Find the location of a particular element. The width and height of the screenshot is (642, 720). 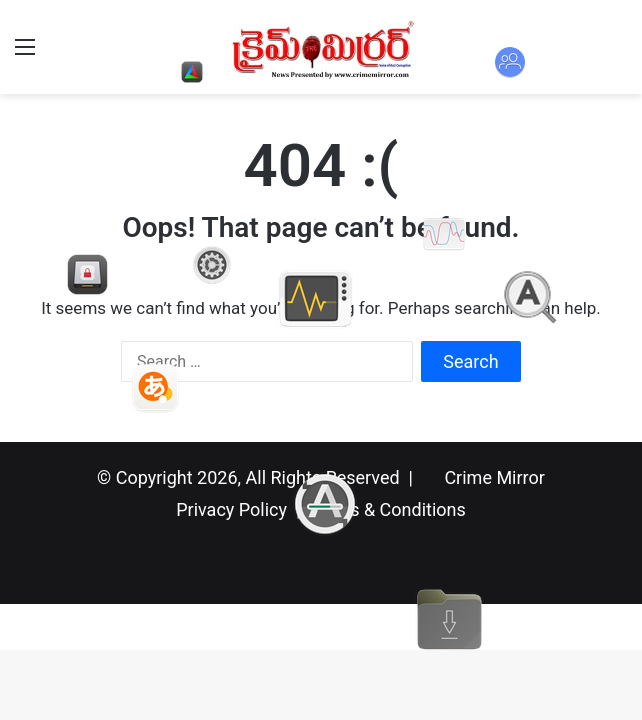

open power statistics application is located at coordinates (444, 234).